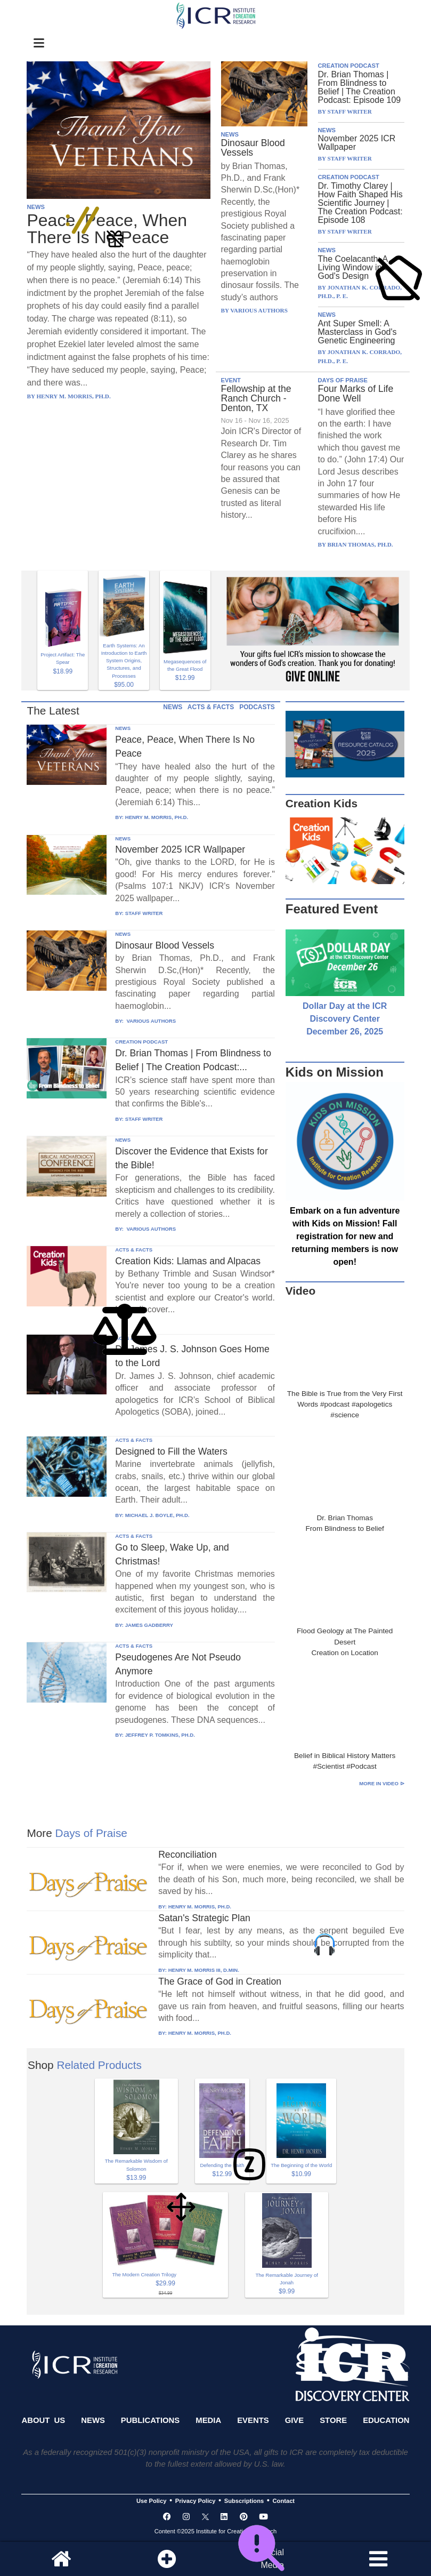  What do you see at coordinates (261, 2548) in the screenshot?
I see `search error or warning` at bounding box center [261, 2548].